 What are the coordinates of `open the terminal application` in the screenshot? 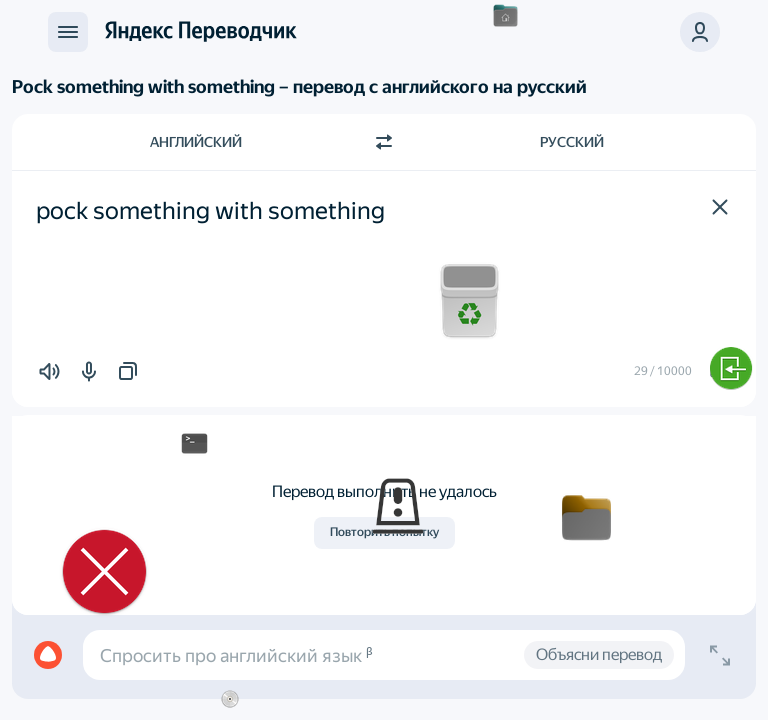 It's located at (194, 443).